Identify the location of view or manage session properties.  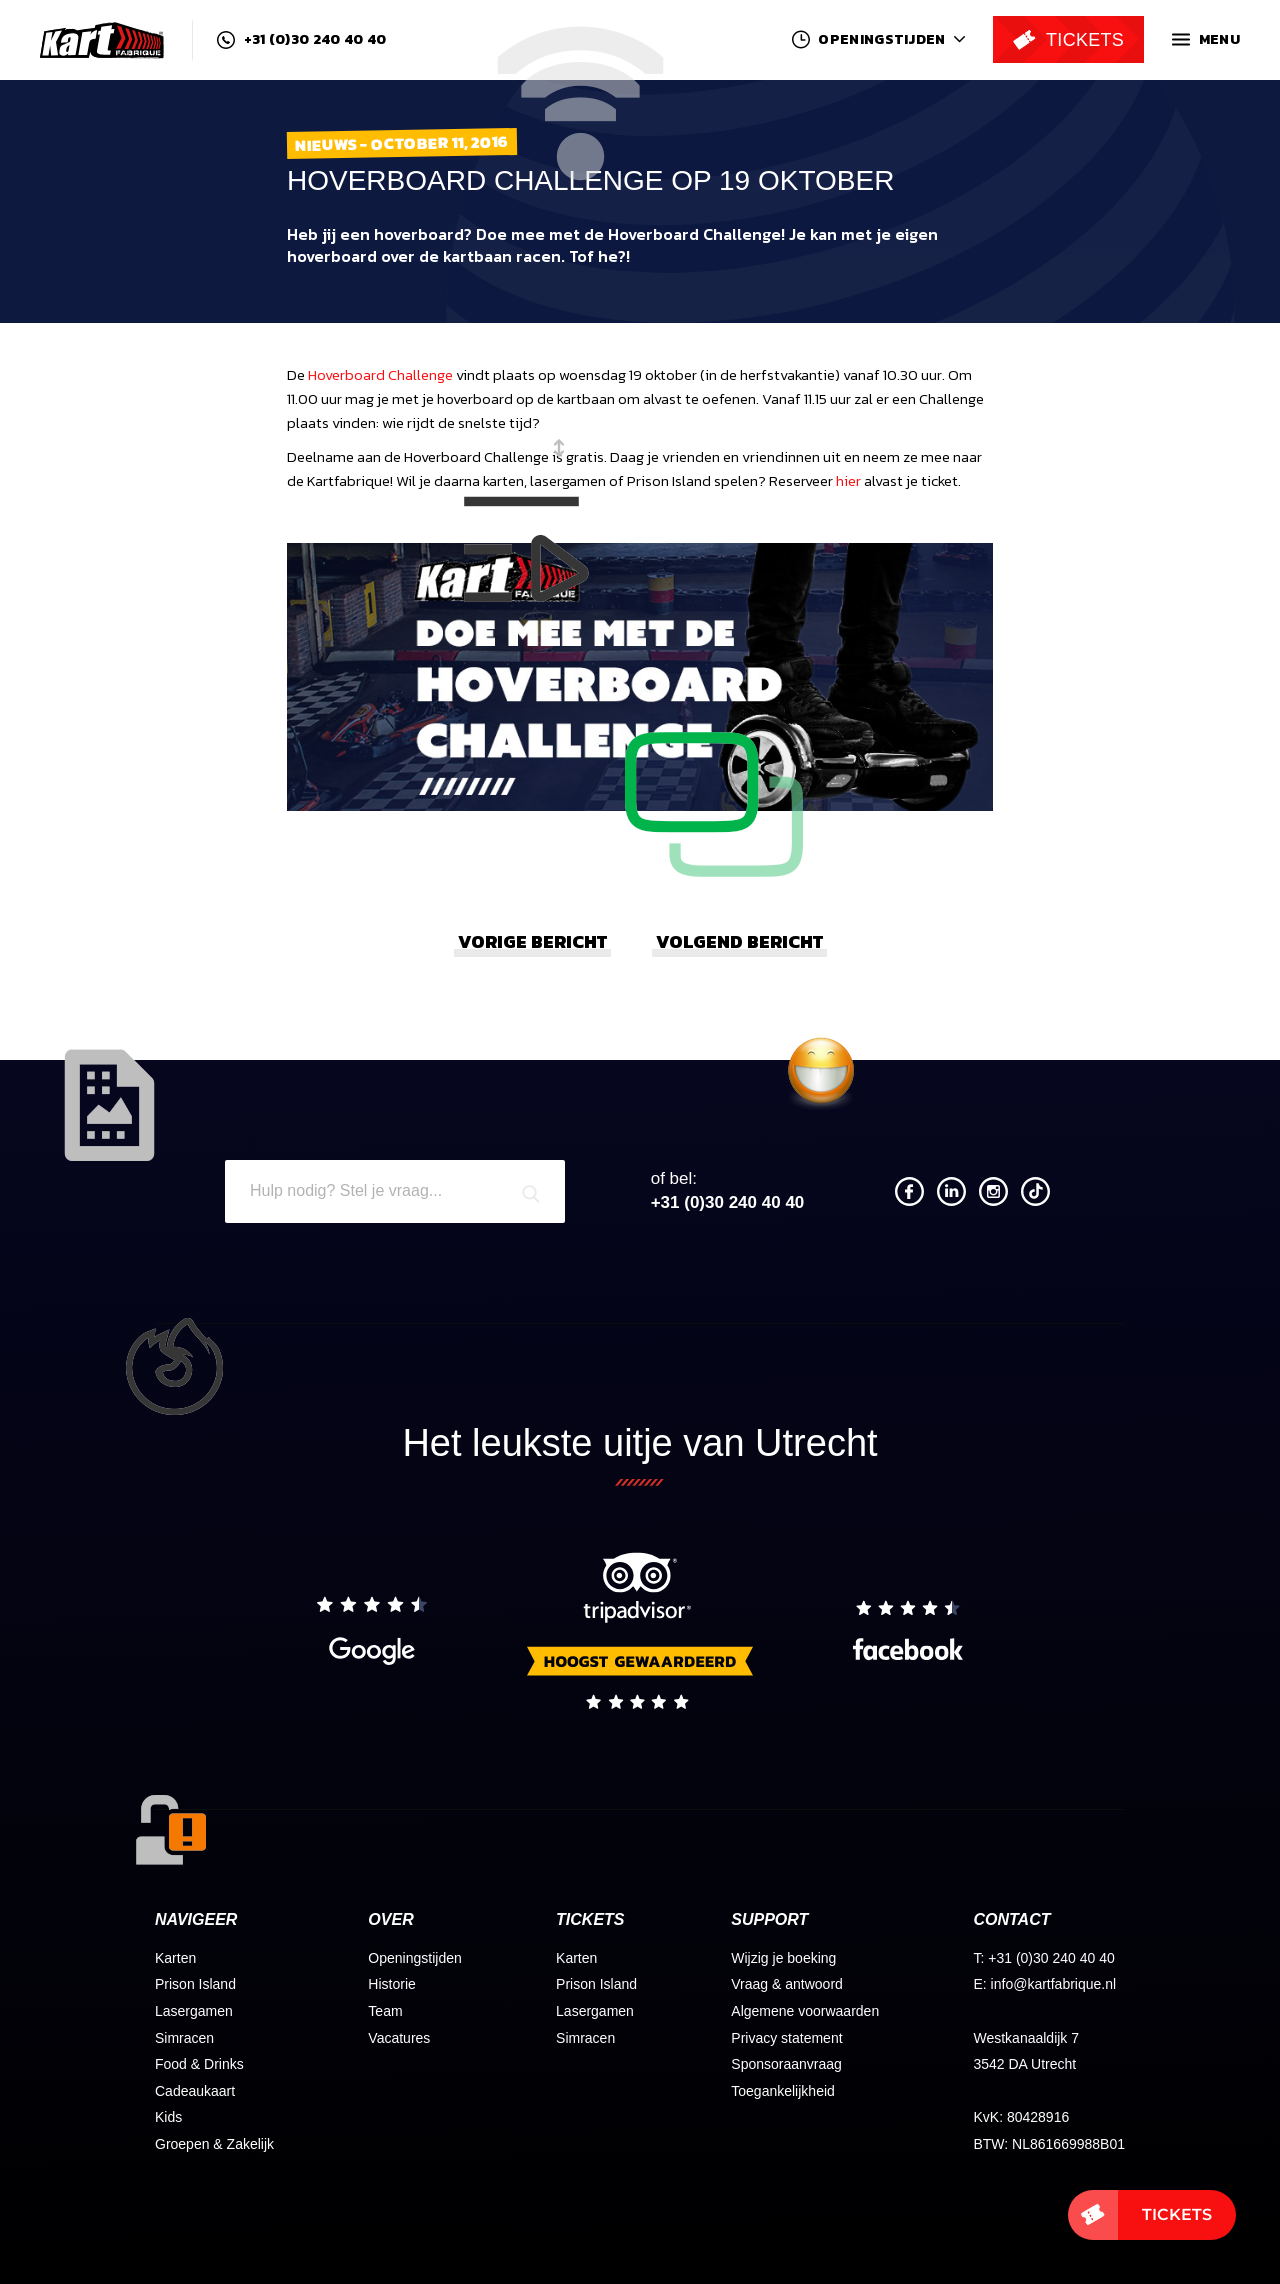
(714, 810).